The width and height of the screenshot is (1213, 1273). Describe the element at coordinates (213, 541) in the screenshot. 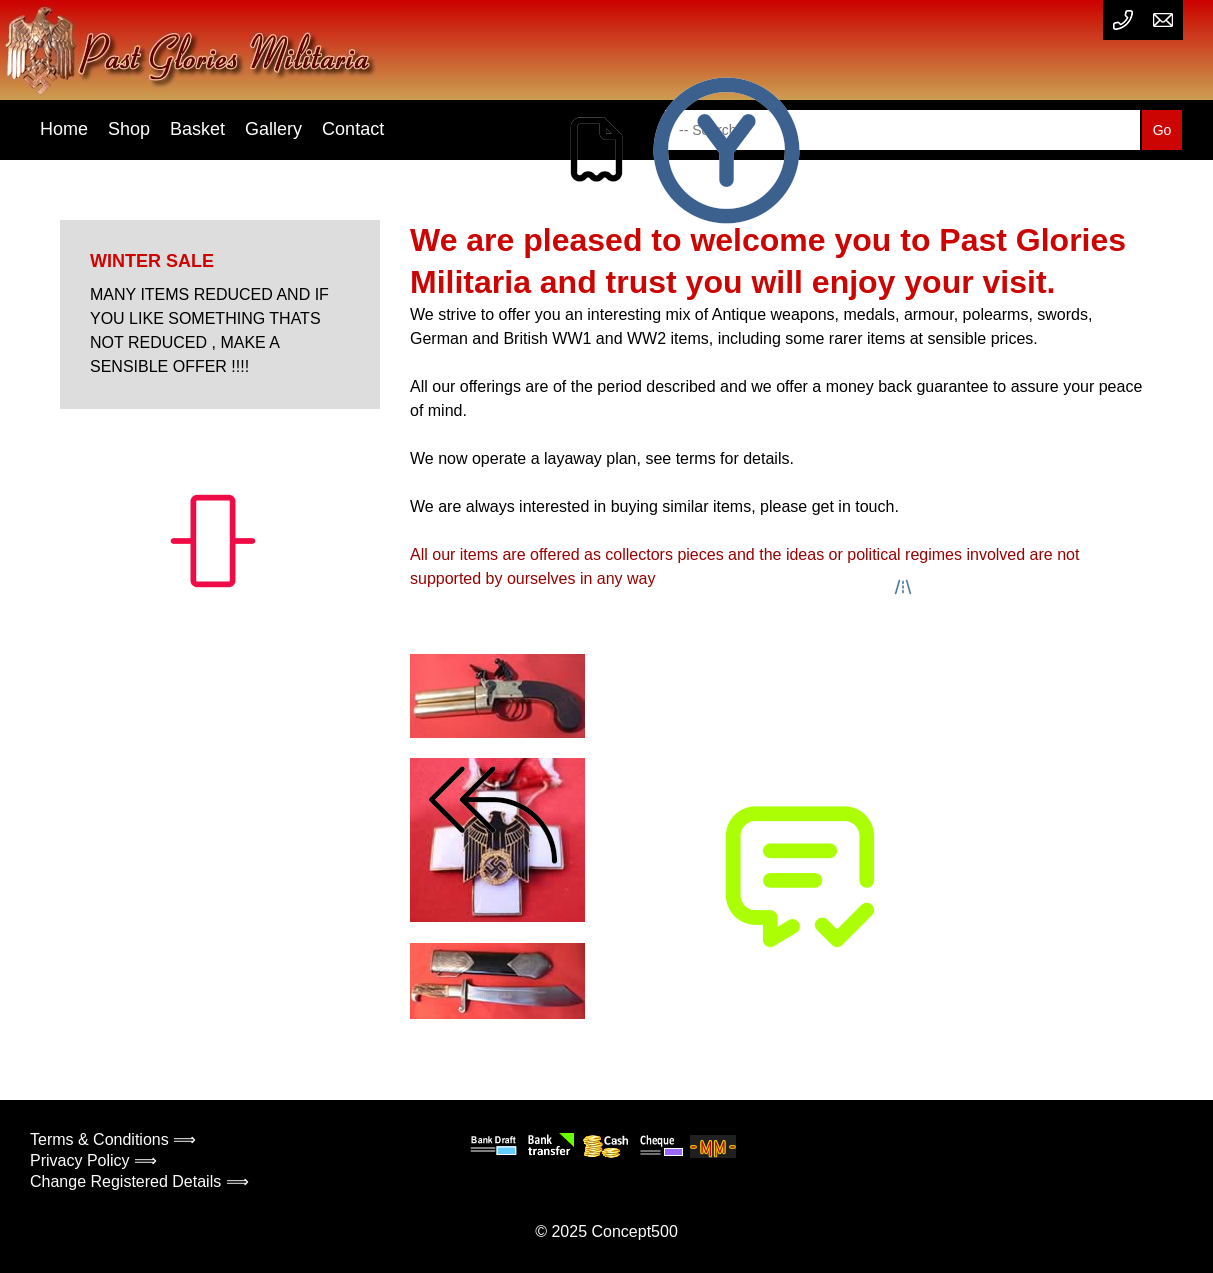

I see `center align object vertically` at that location.